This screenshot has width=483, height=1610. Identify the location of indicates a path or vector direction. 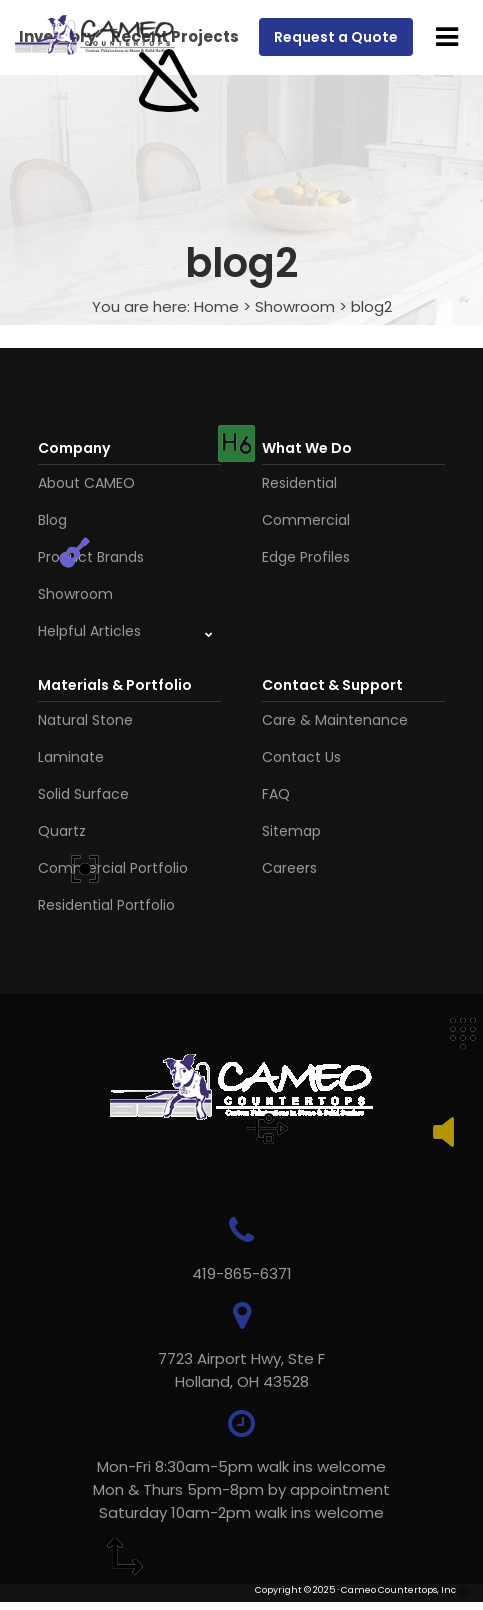
(123, 1555).